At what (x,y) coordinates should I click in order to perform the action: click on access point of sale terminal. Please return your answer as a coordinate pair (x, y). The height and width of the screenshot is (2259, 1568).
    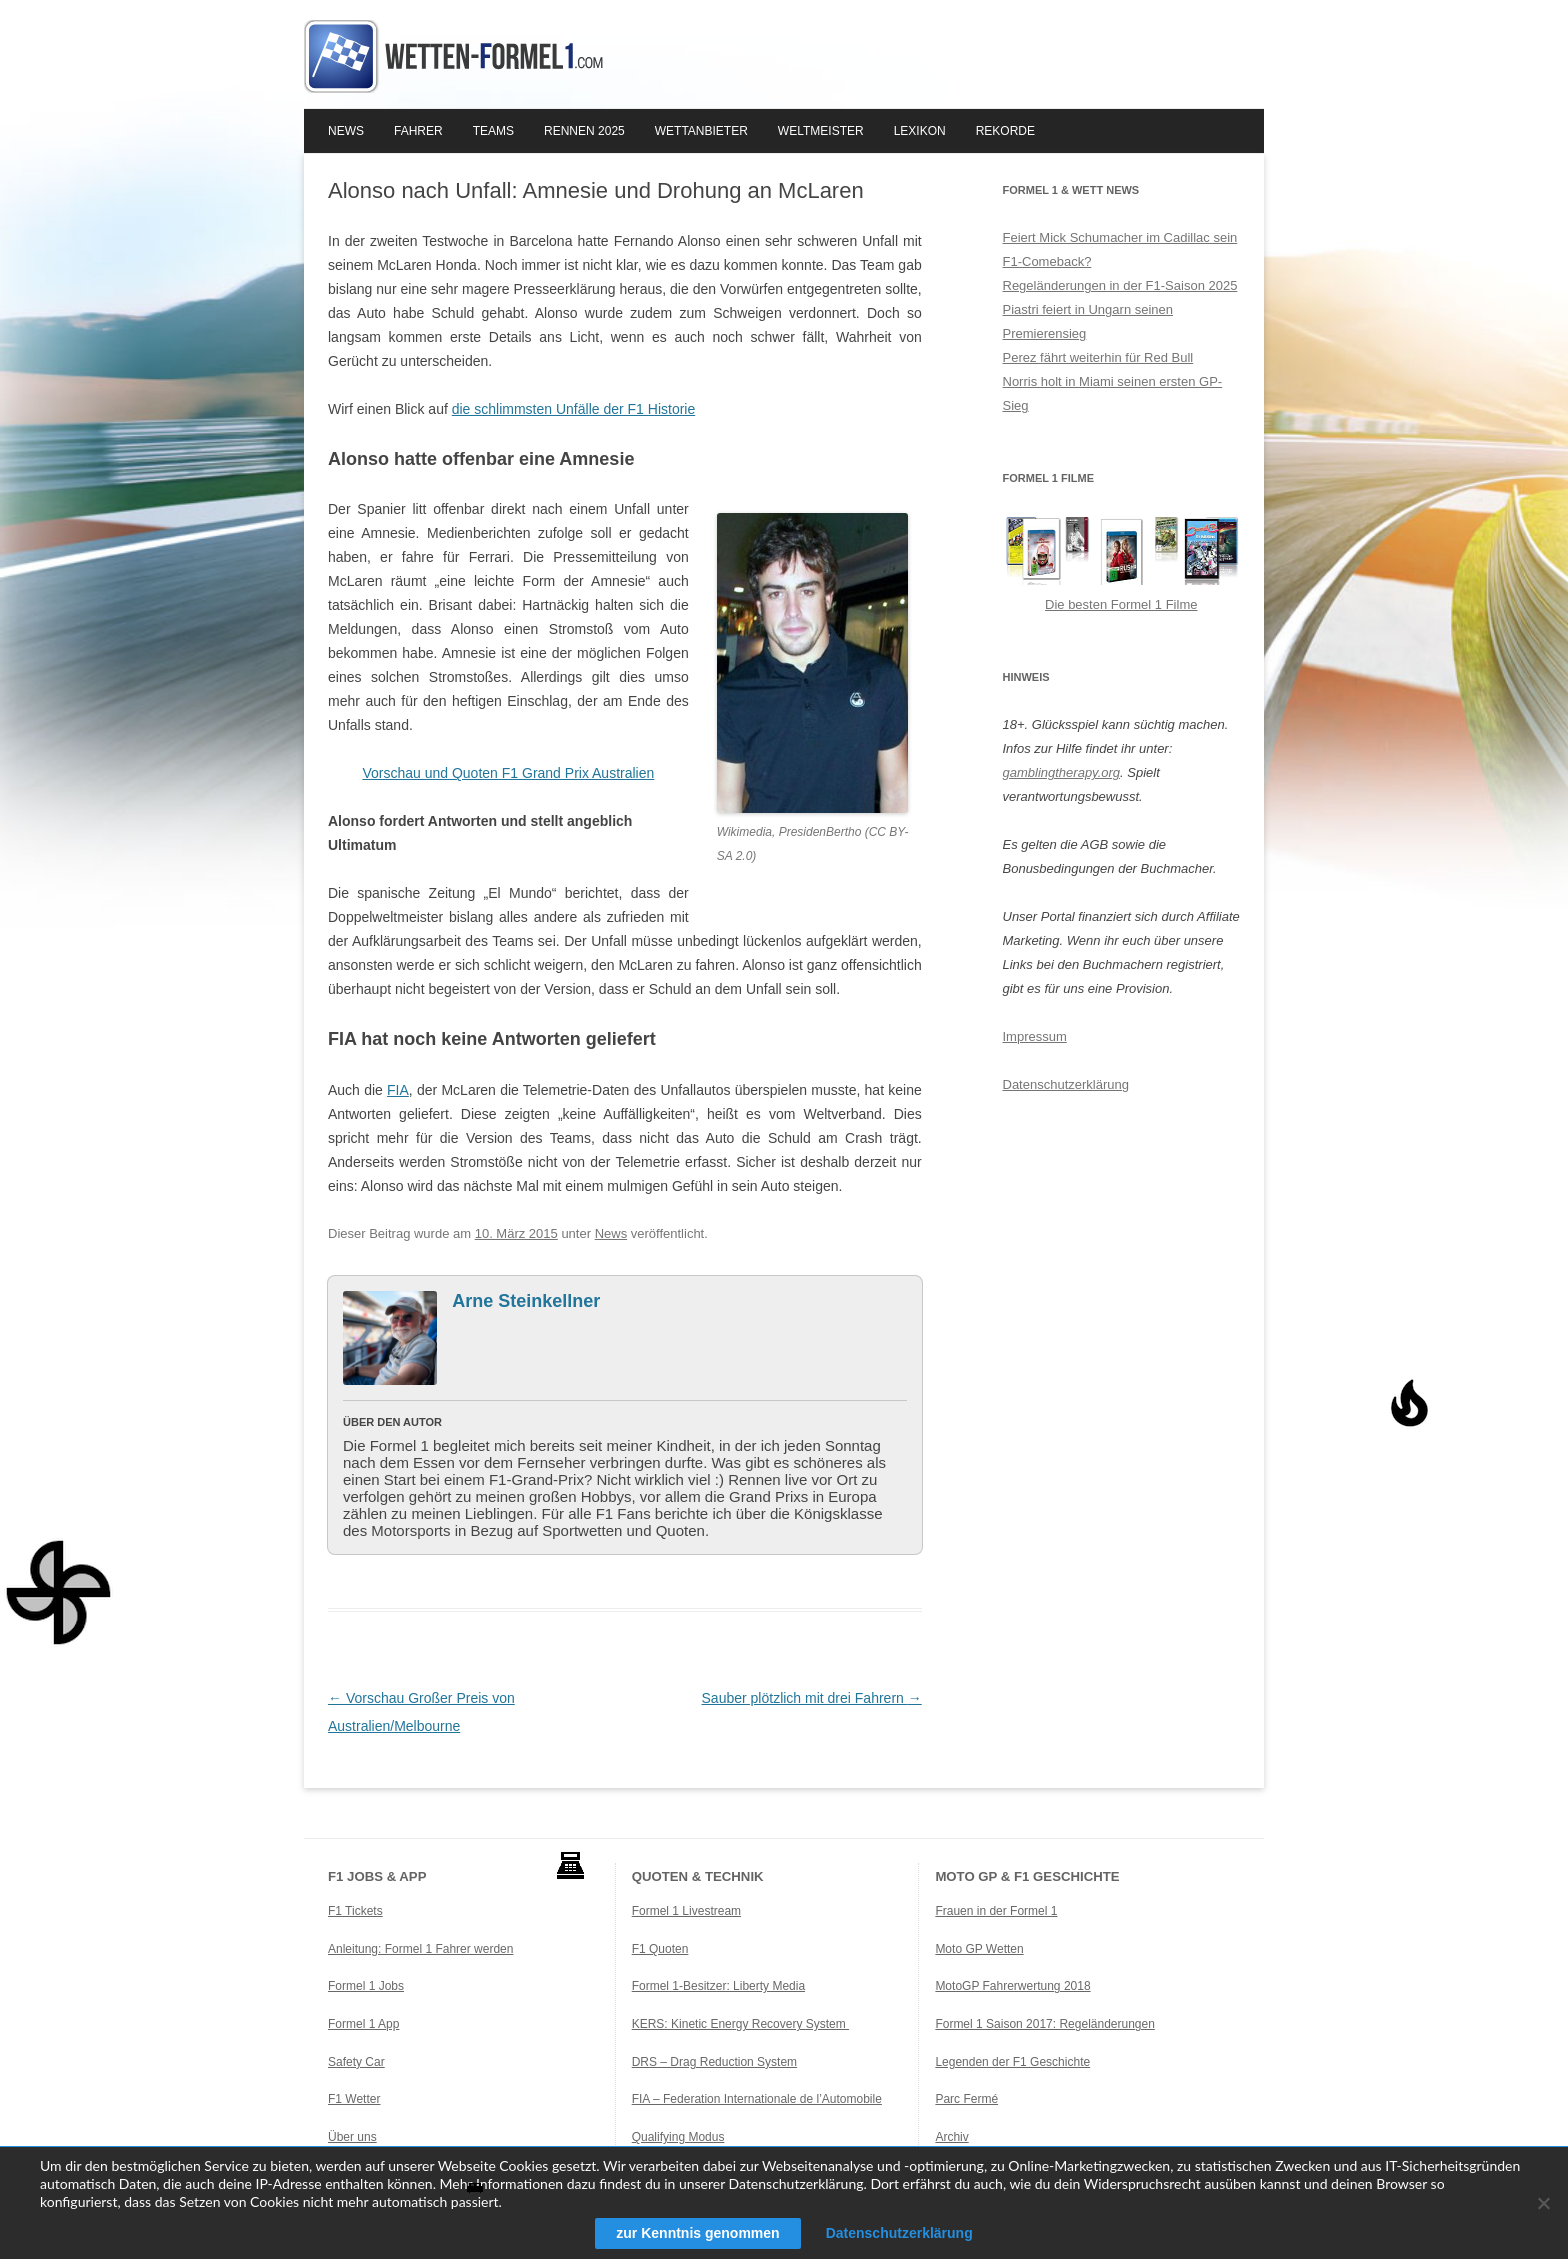
    Looking at the image, I should click on (570, 1865).